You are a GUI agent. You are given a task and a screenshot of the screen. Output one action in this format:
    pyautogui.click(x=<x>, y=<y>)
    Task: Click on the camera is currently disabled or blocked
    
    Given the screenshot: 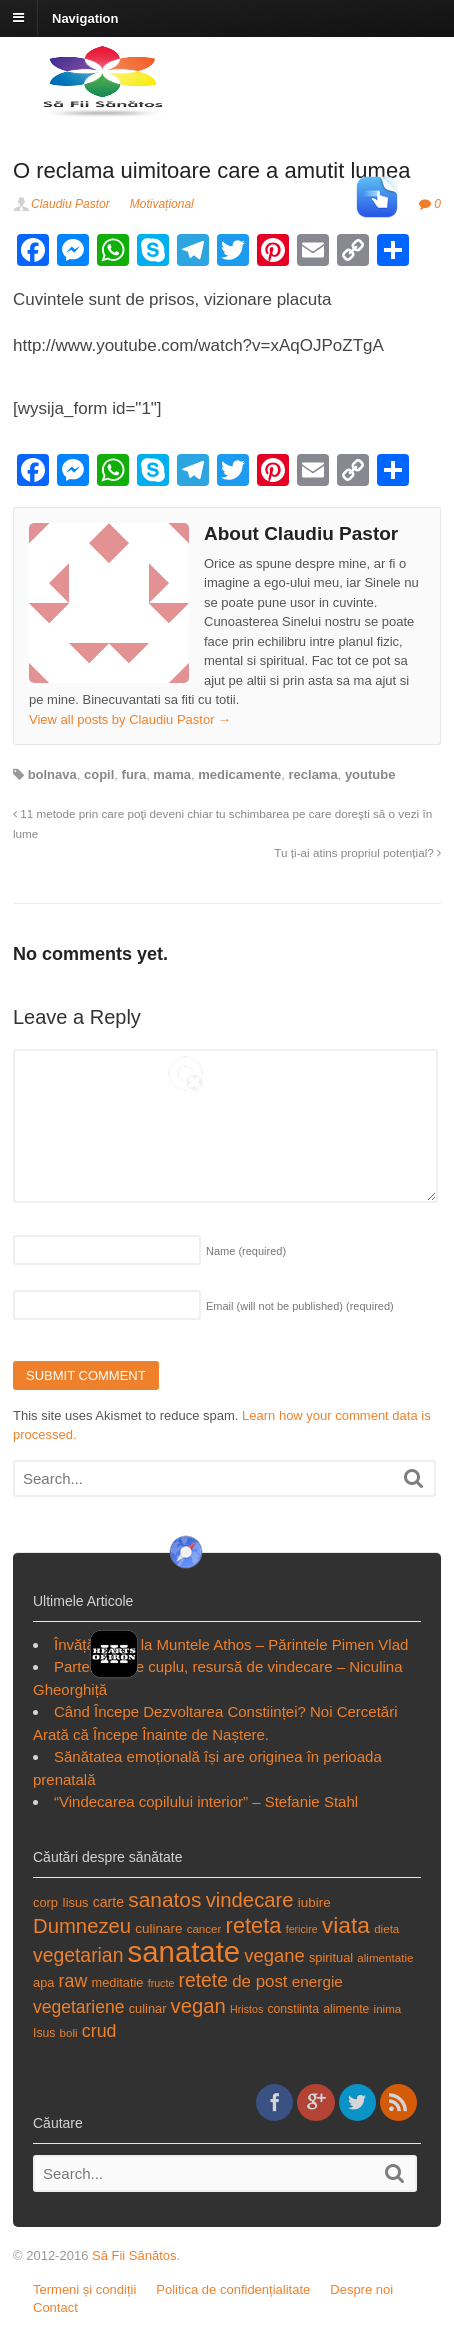 What is the action you would take?
    pyautogui.click(x=185, y=1073)
    